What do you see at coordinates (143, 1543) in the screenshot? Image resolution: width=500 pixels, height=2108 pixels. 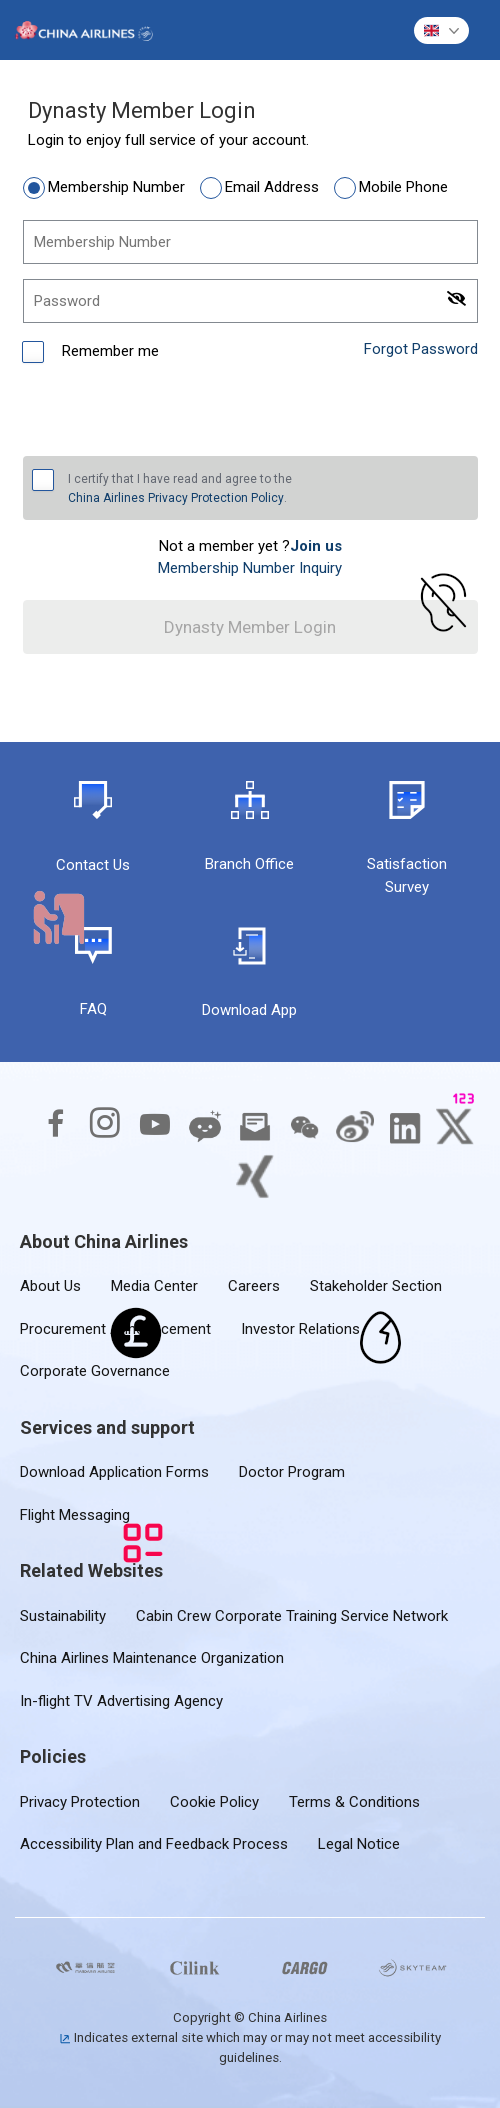 I see `remove an item from grid view` at bounding box center [143, 1543].